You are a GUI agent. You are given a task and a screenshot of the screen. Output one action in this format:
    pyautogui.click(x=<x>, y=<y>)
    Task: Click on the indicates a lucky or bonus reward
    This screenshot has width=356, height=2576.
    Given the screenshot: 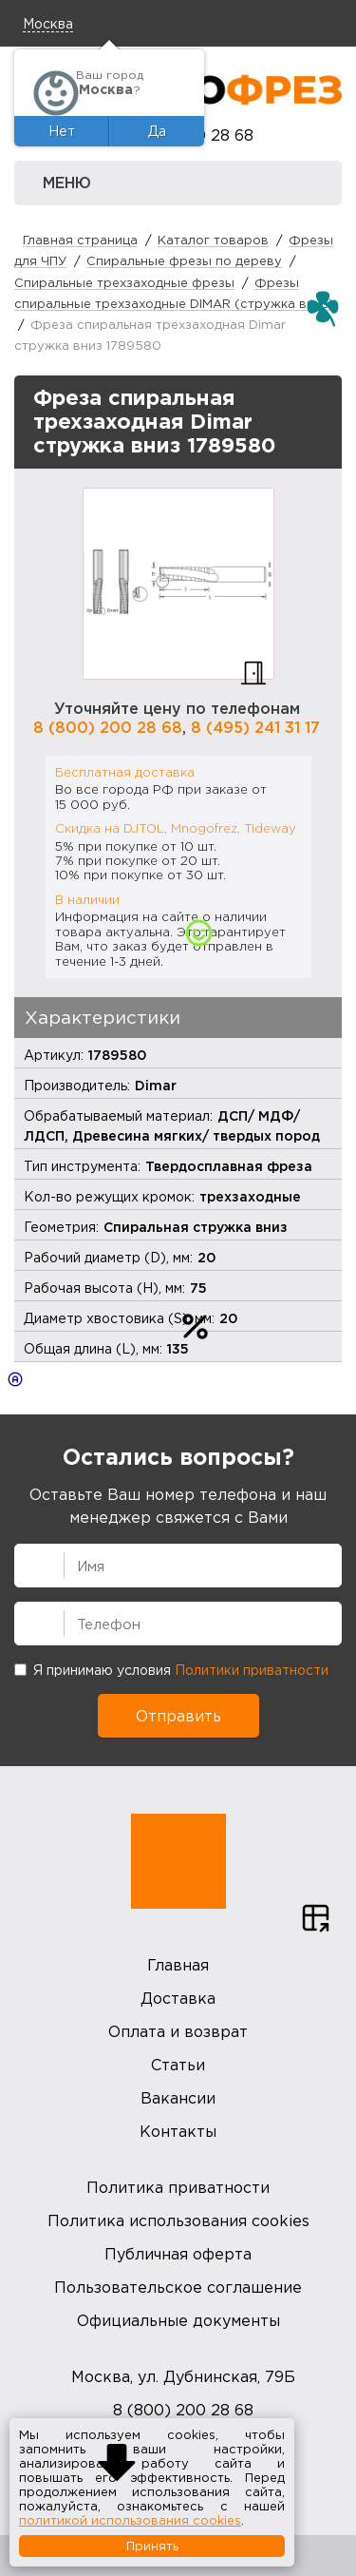 What is the action you would take?
    pyautogui.click(x=323, y=308)
    